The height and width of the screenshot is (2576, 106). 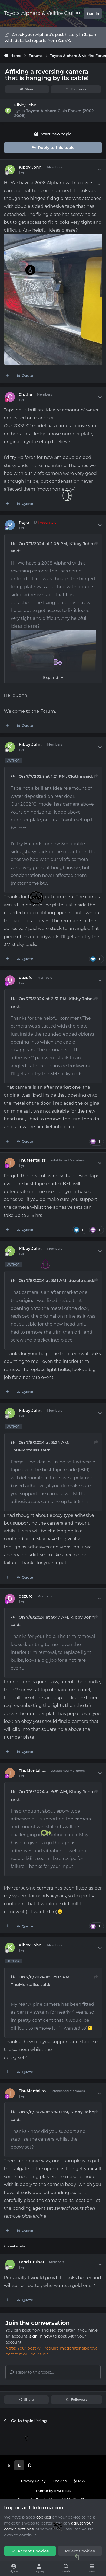 What do you see at coordinates (46, 1833) in the screenshot?
I see `indicates male gender with external attraction symbol` at bounding box center [46, 1833].